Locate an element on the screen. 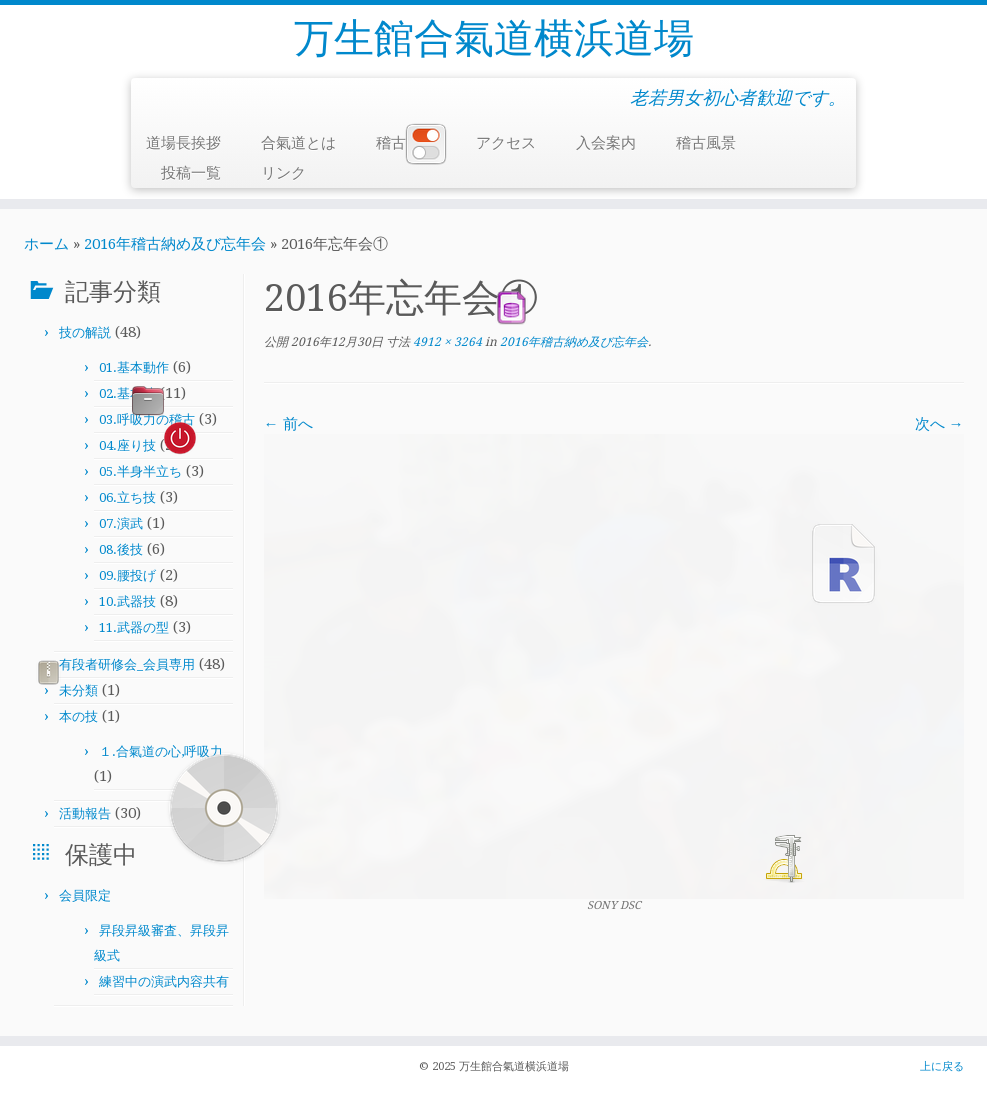  open the file manager is located at coordinates (148, 400).